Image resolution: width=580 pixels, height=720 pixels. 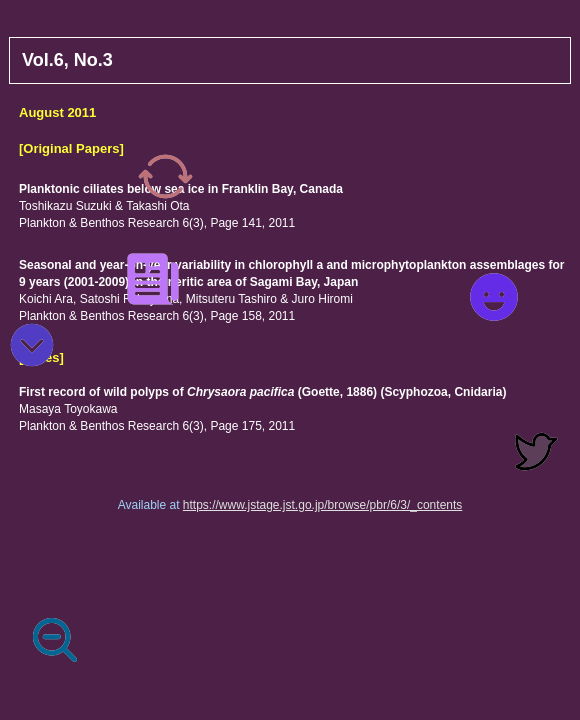 I want to click on zoom out, so click(x=55, y=640).